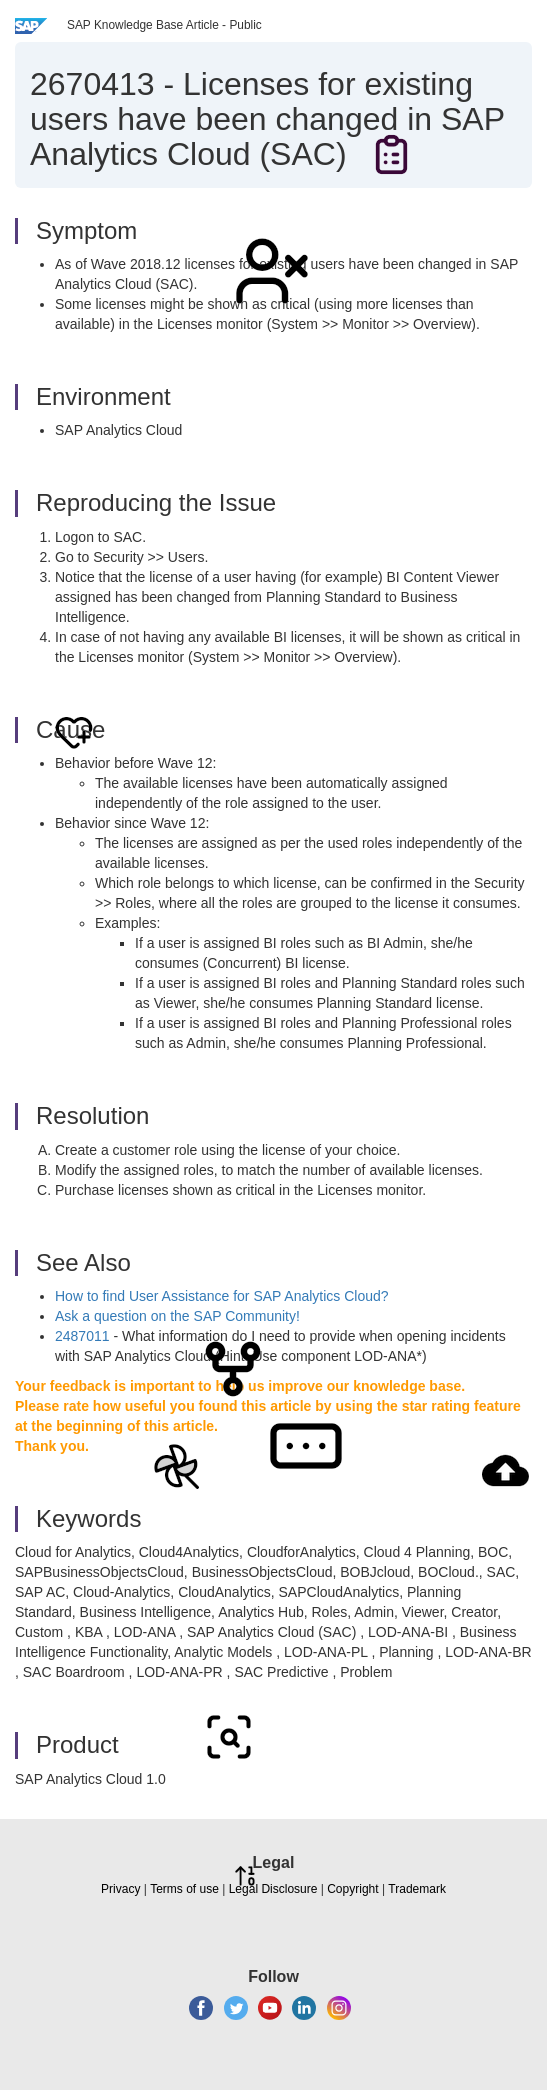 This screenshot has width=547, height=2090. What do you see at coordinates (177, 1467) in the screenshot?
I see `decorative or playful element indicating a fun feature` at bounding box center [177, 1467].